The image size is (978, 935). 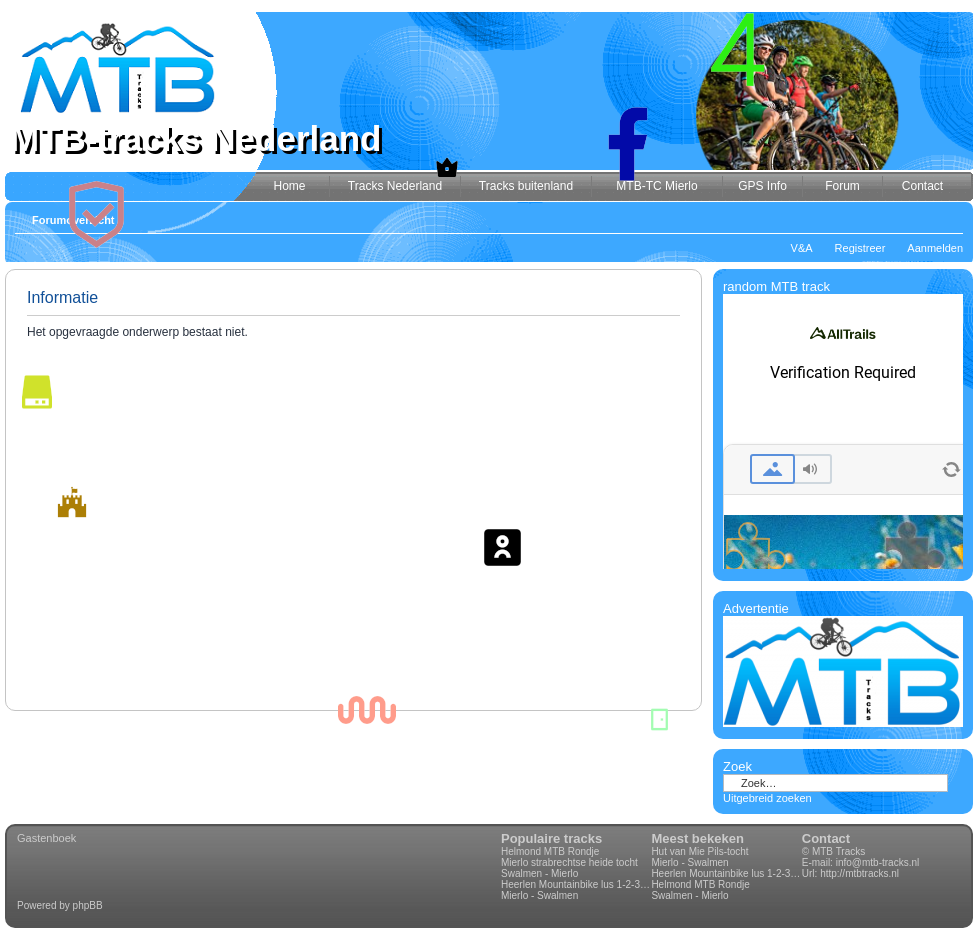 I want to click on indicates step 4 in a numbered sequence, so click(x=739, y=50).